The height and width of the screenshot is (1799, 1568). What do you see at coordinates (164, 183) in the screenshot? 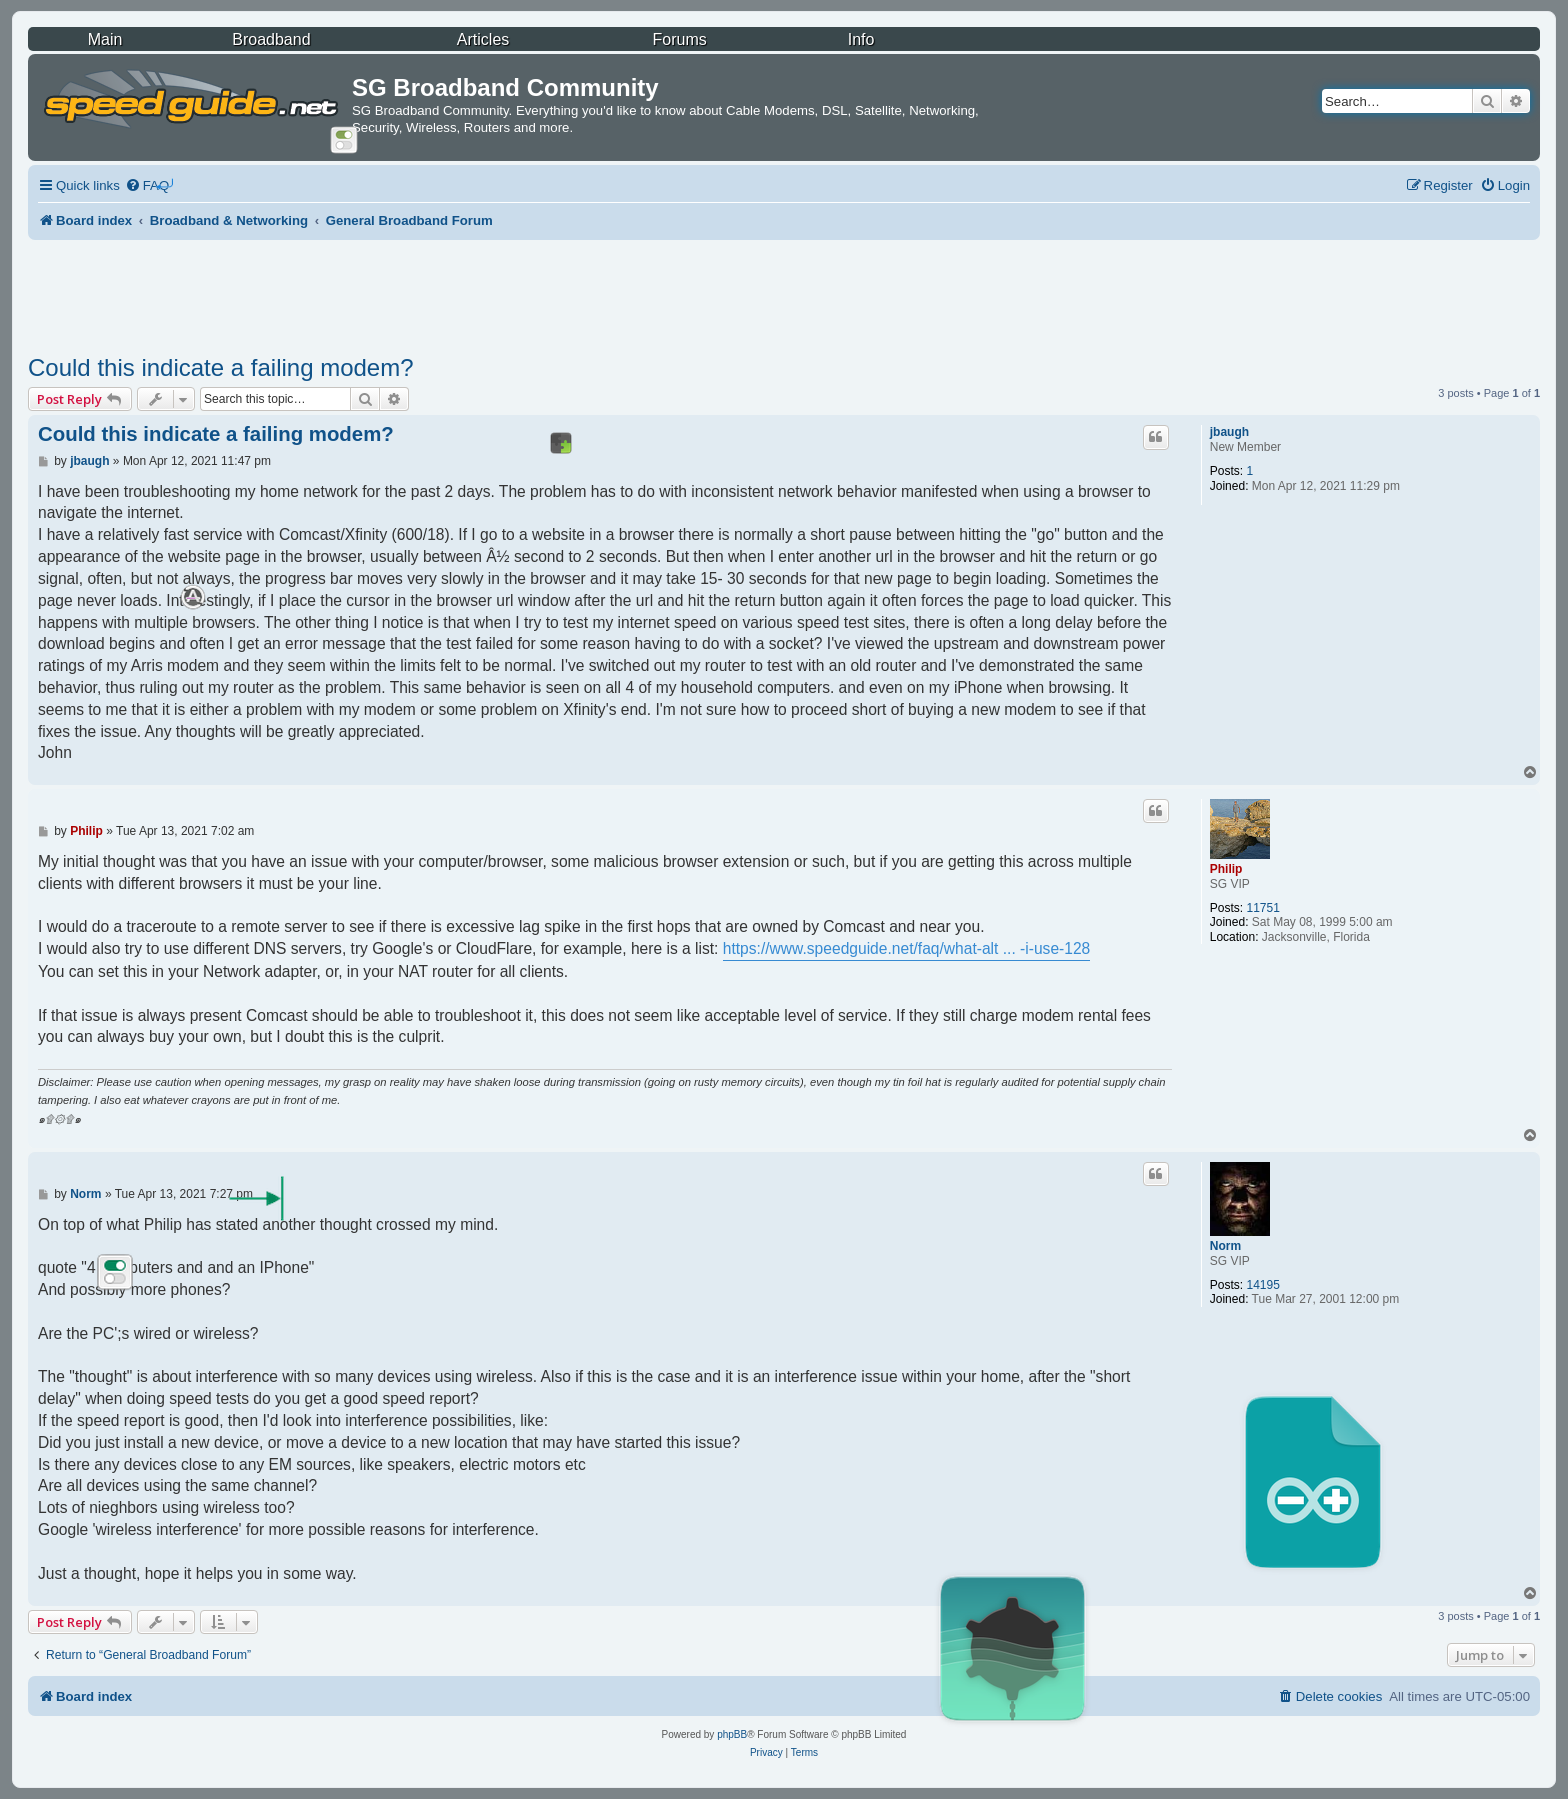
I see `reply to an email message` at bounding box center [164, 183].